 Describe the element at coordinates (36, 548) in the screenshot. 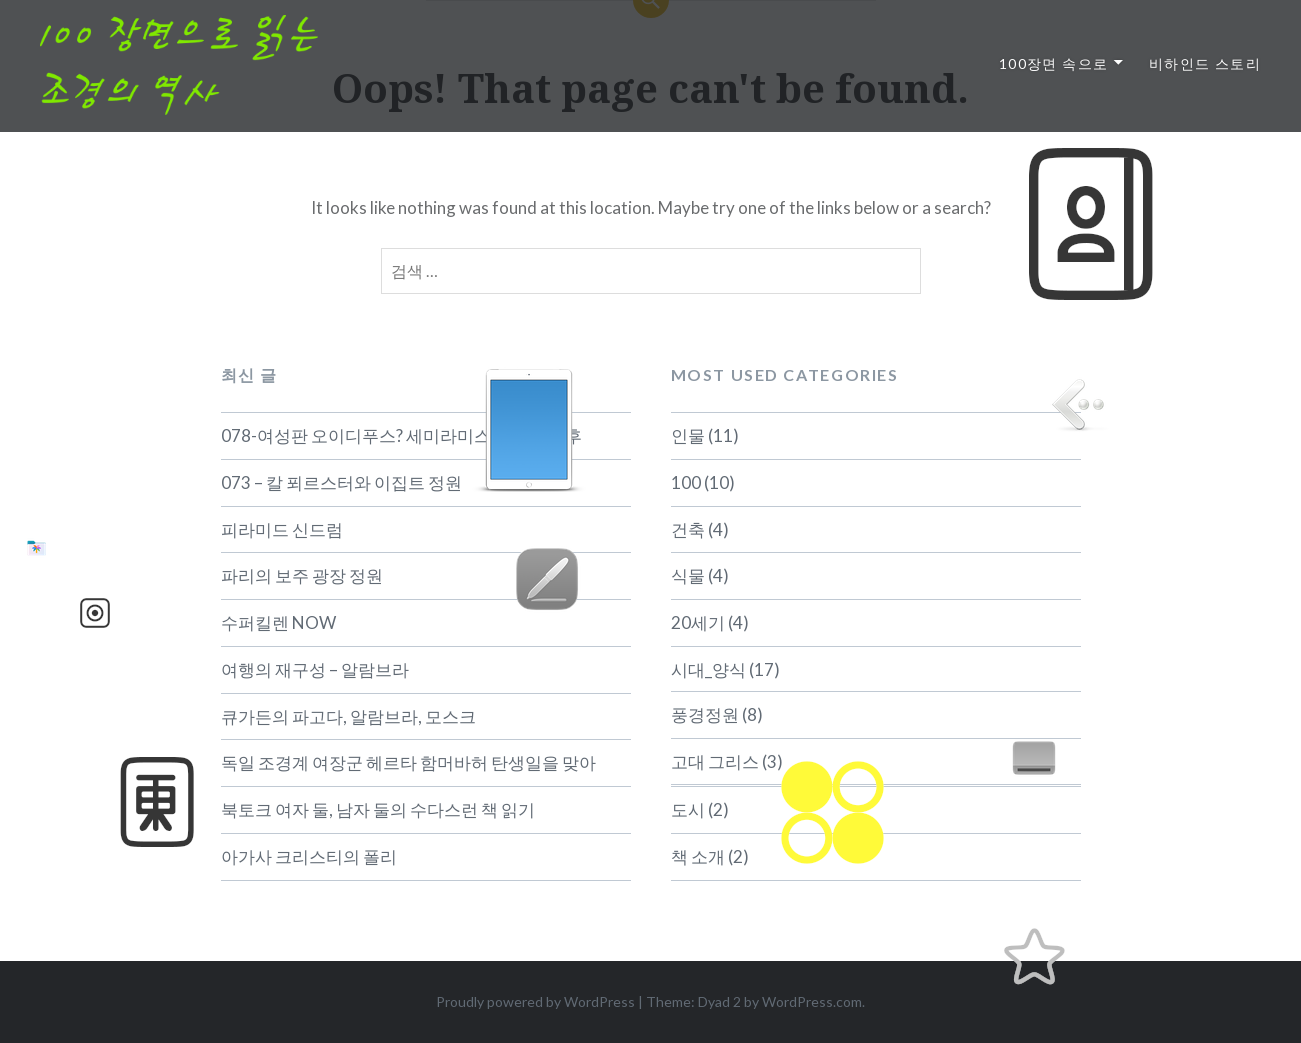

I see `open google palm ai project folder` at that location.